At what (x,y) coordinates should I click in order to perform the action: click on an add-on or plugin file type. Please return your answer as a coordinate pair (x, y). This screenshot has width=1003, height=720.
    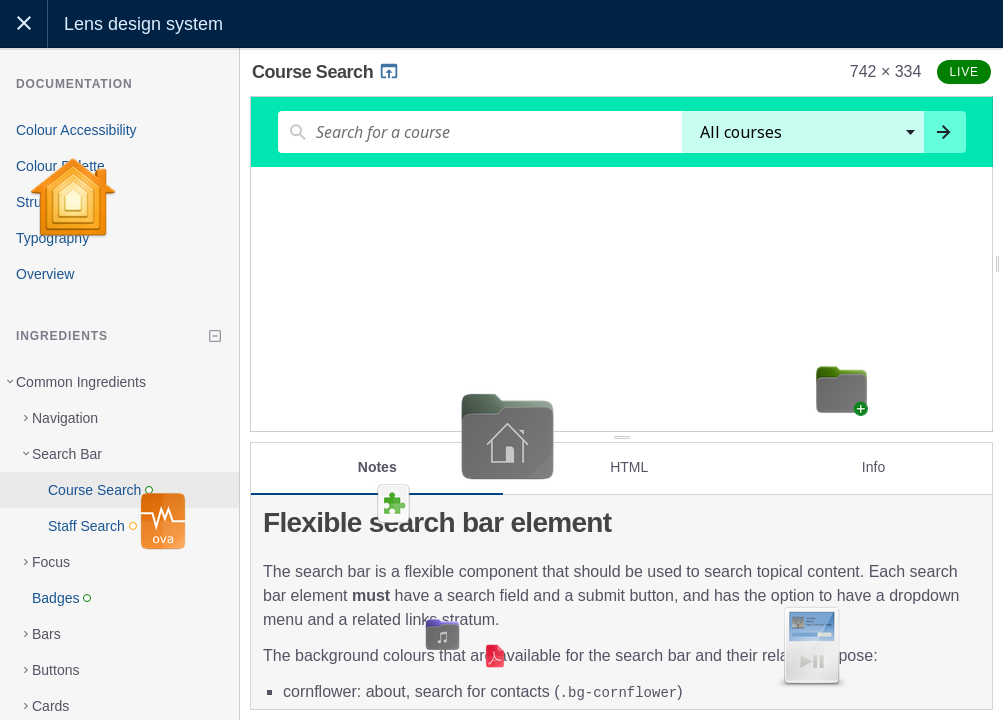
    Looking at the image, I should click on (393, 503).